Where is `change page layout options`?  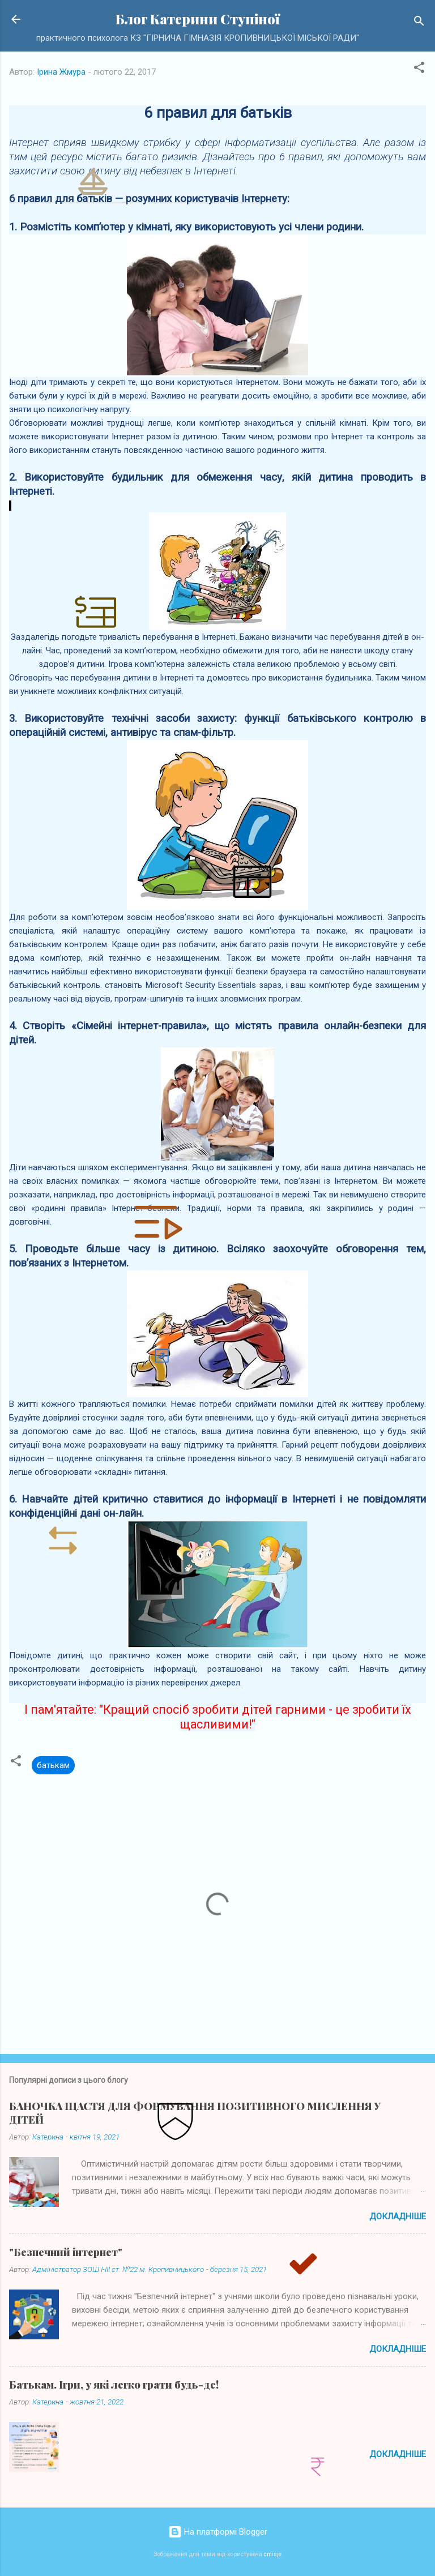
change page layout options is located at coordinates (252, 882).